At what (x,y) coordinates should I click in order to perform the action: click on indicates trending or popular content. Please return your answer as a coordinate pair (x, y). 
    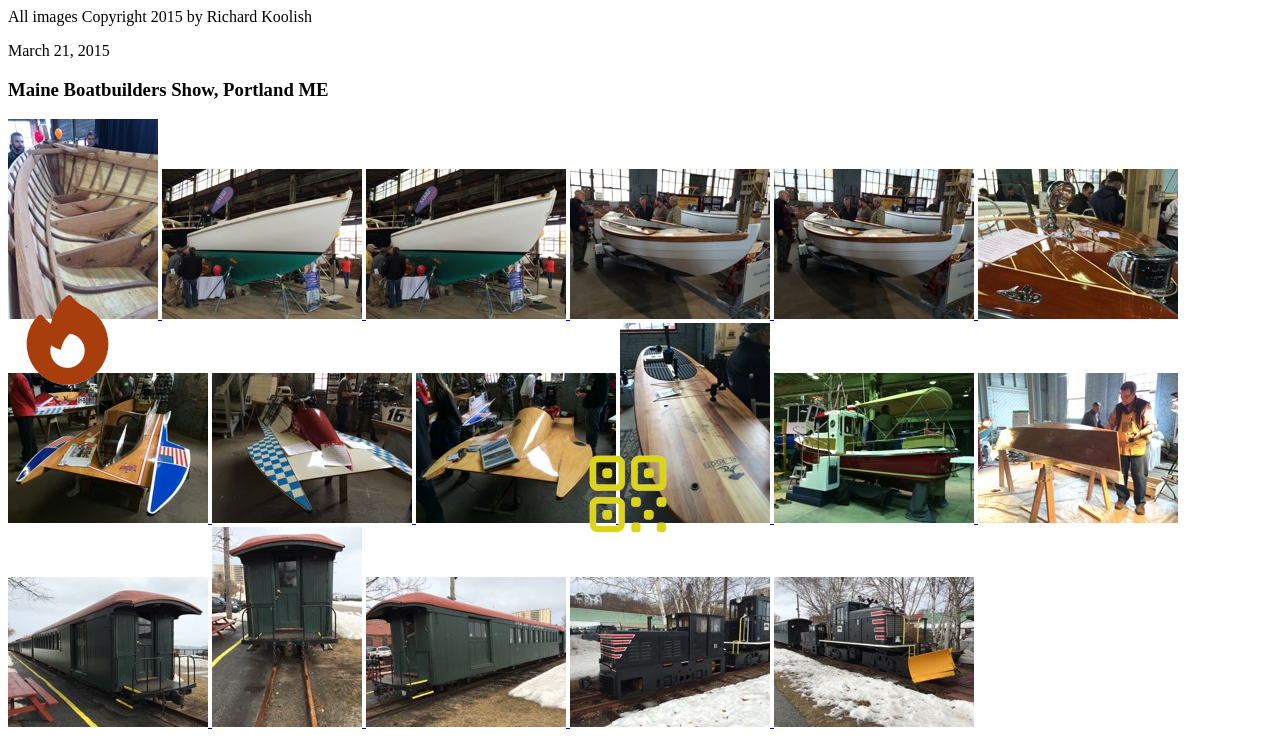
    Looking at the image, I should click on (67, 340).